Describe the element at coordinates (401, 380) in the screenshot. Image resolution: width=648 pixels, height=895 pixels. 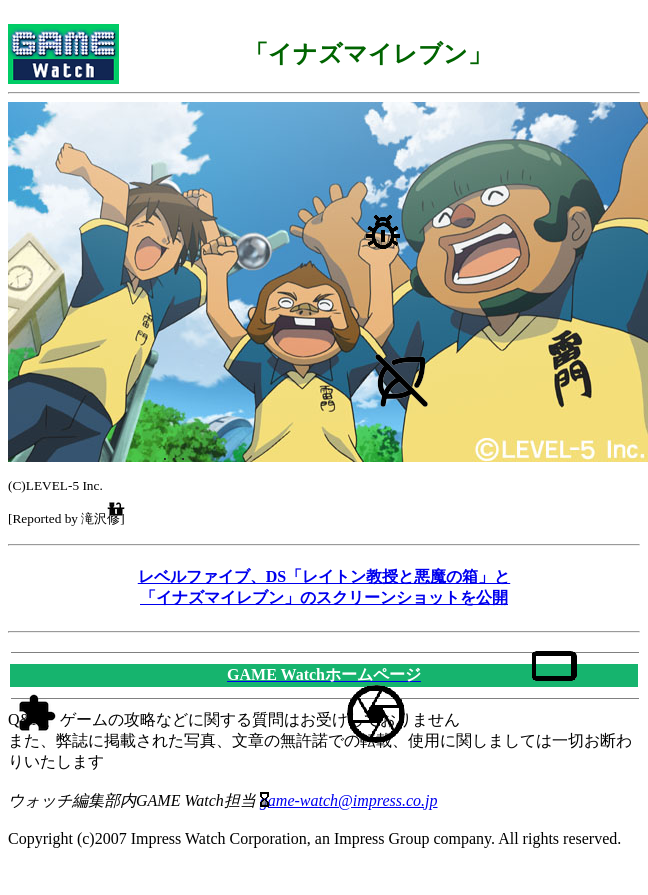
I see `disable eco mode or power saving` at that location.